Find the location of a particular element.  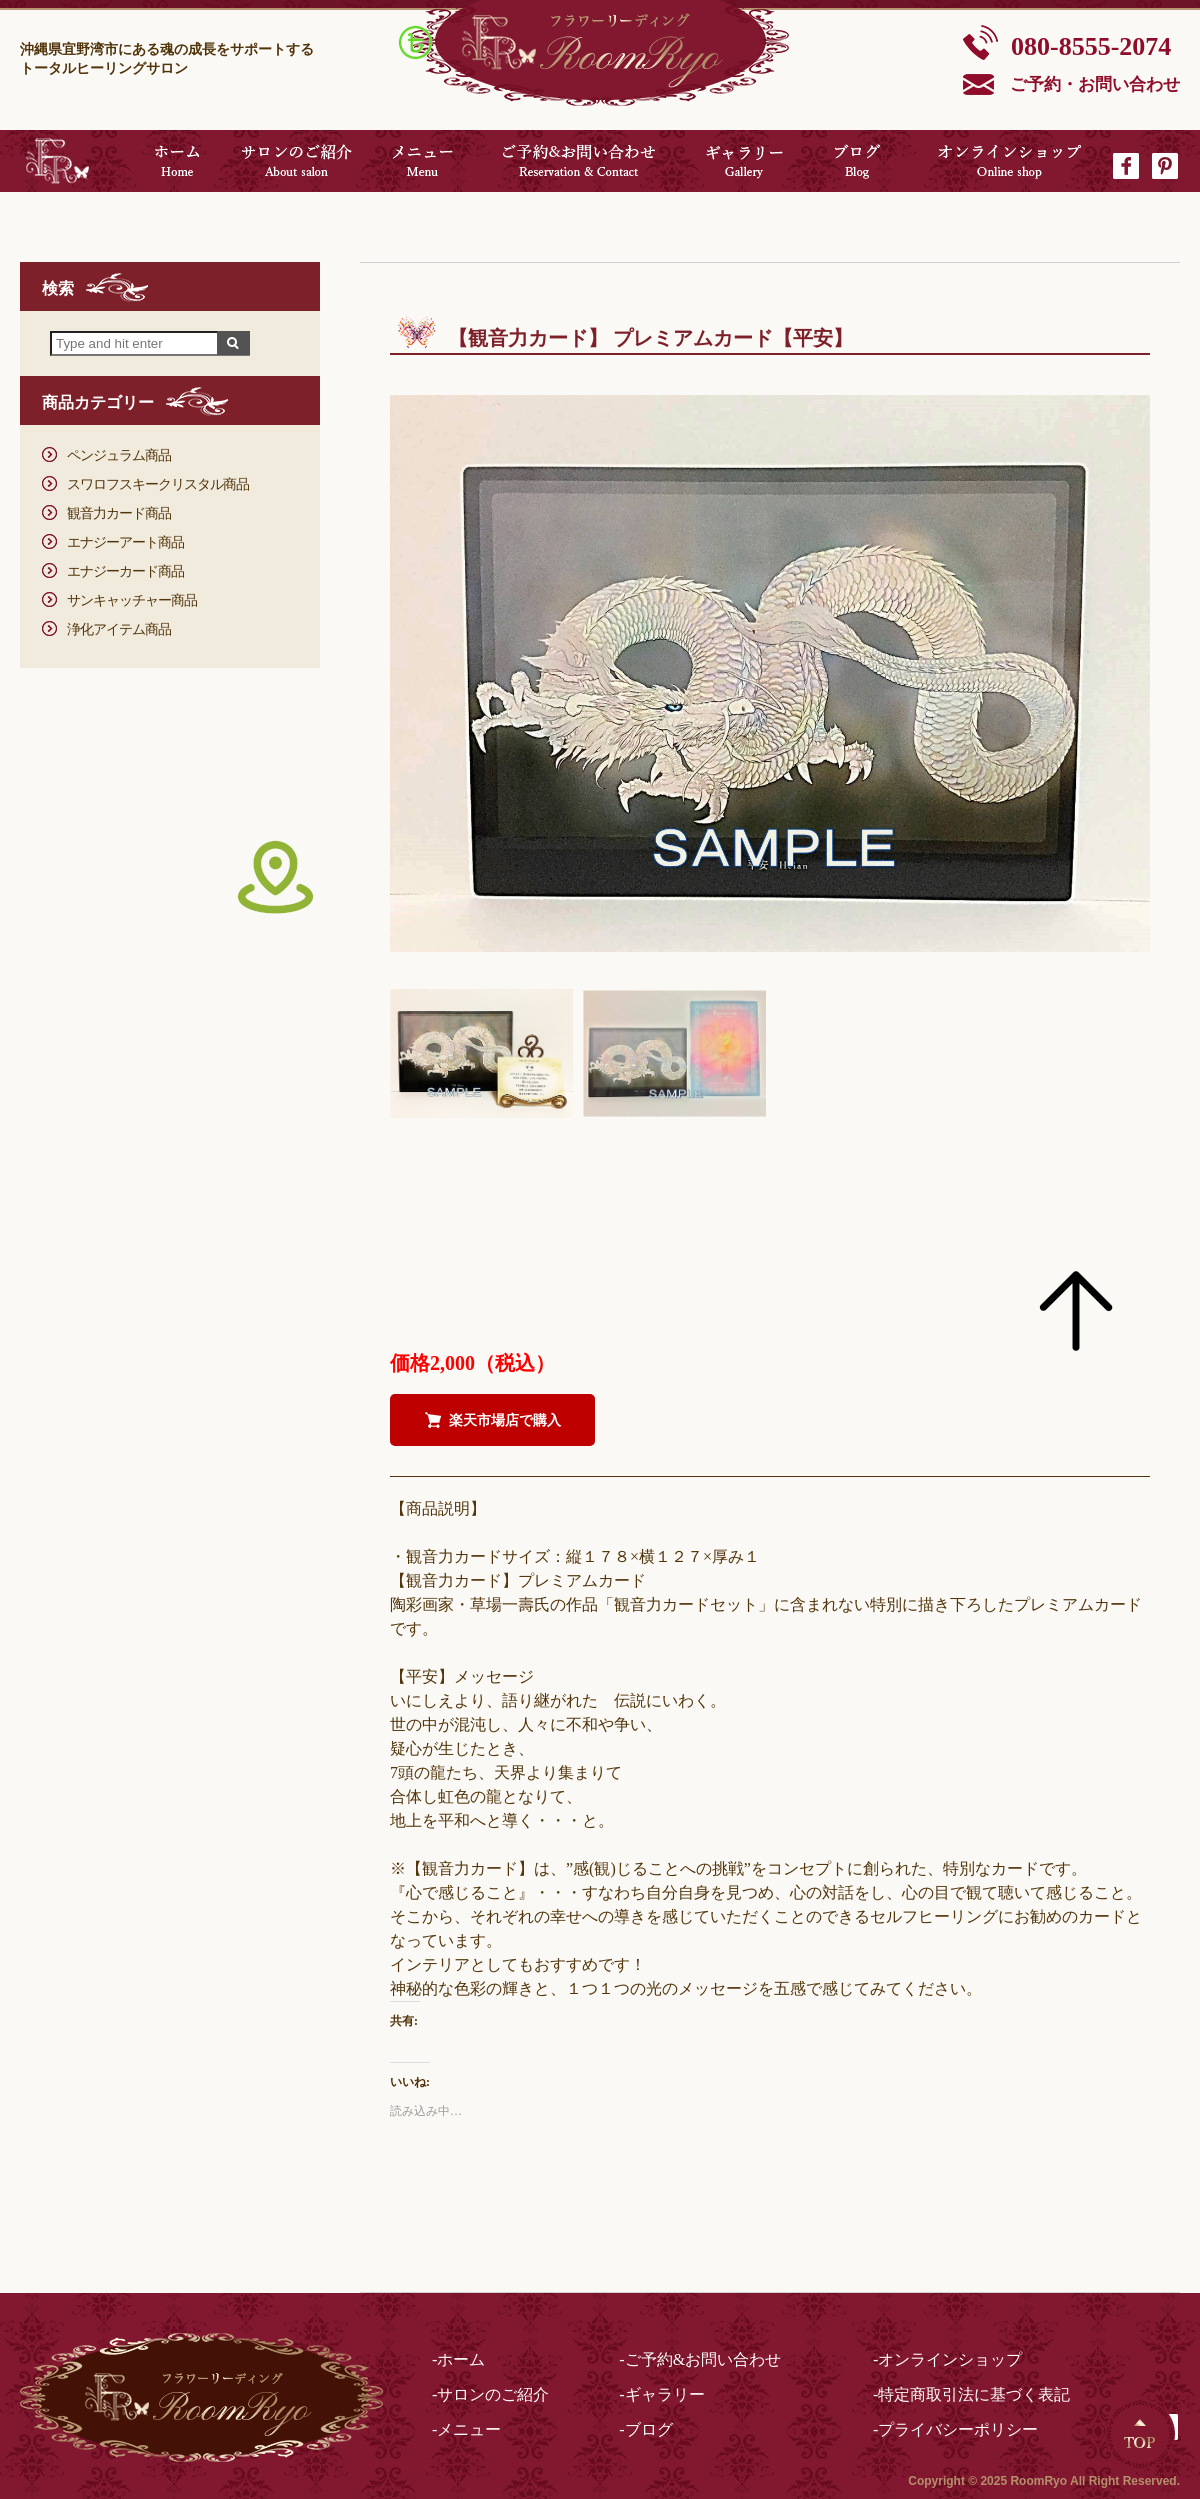

move item up in a list is located at coordinates (1076, 1311).